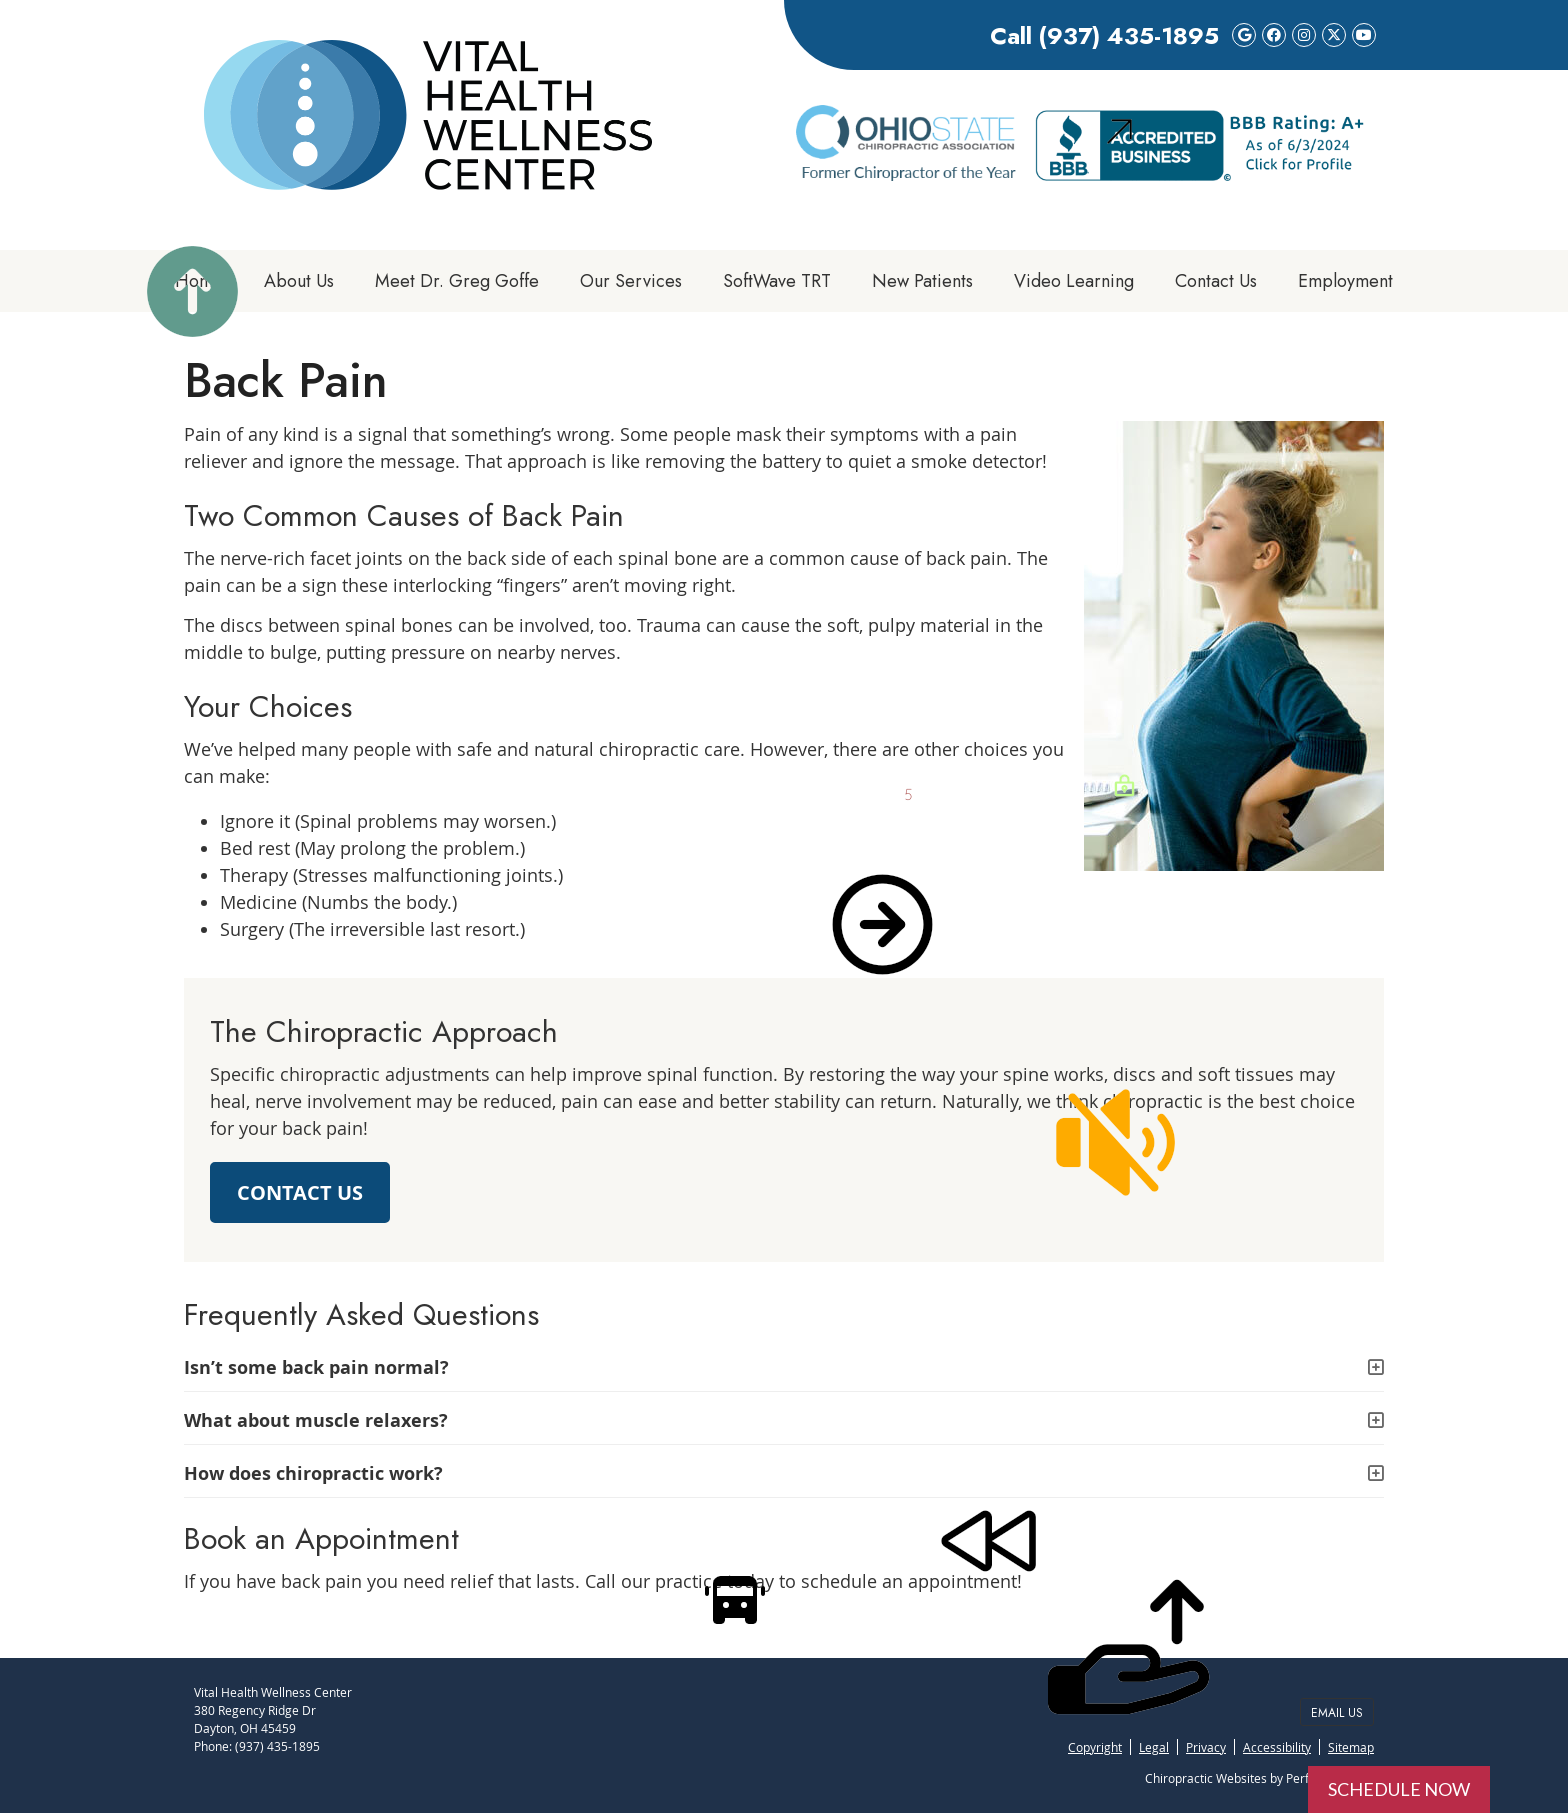  Describe the element at coordinates (735, 1600) in the screenshot. I see `view public transit options` at that location.